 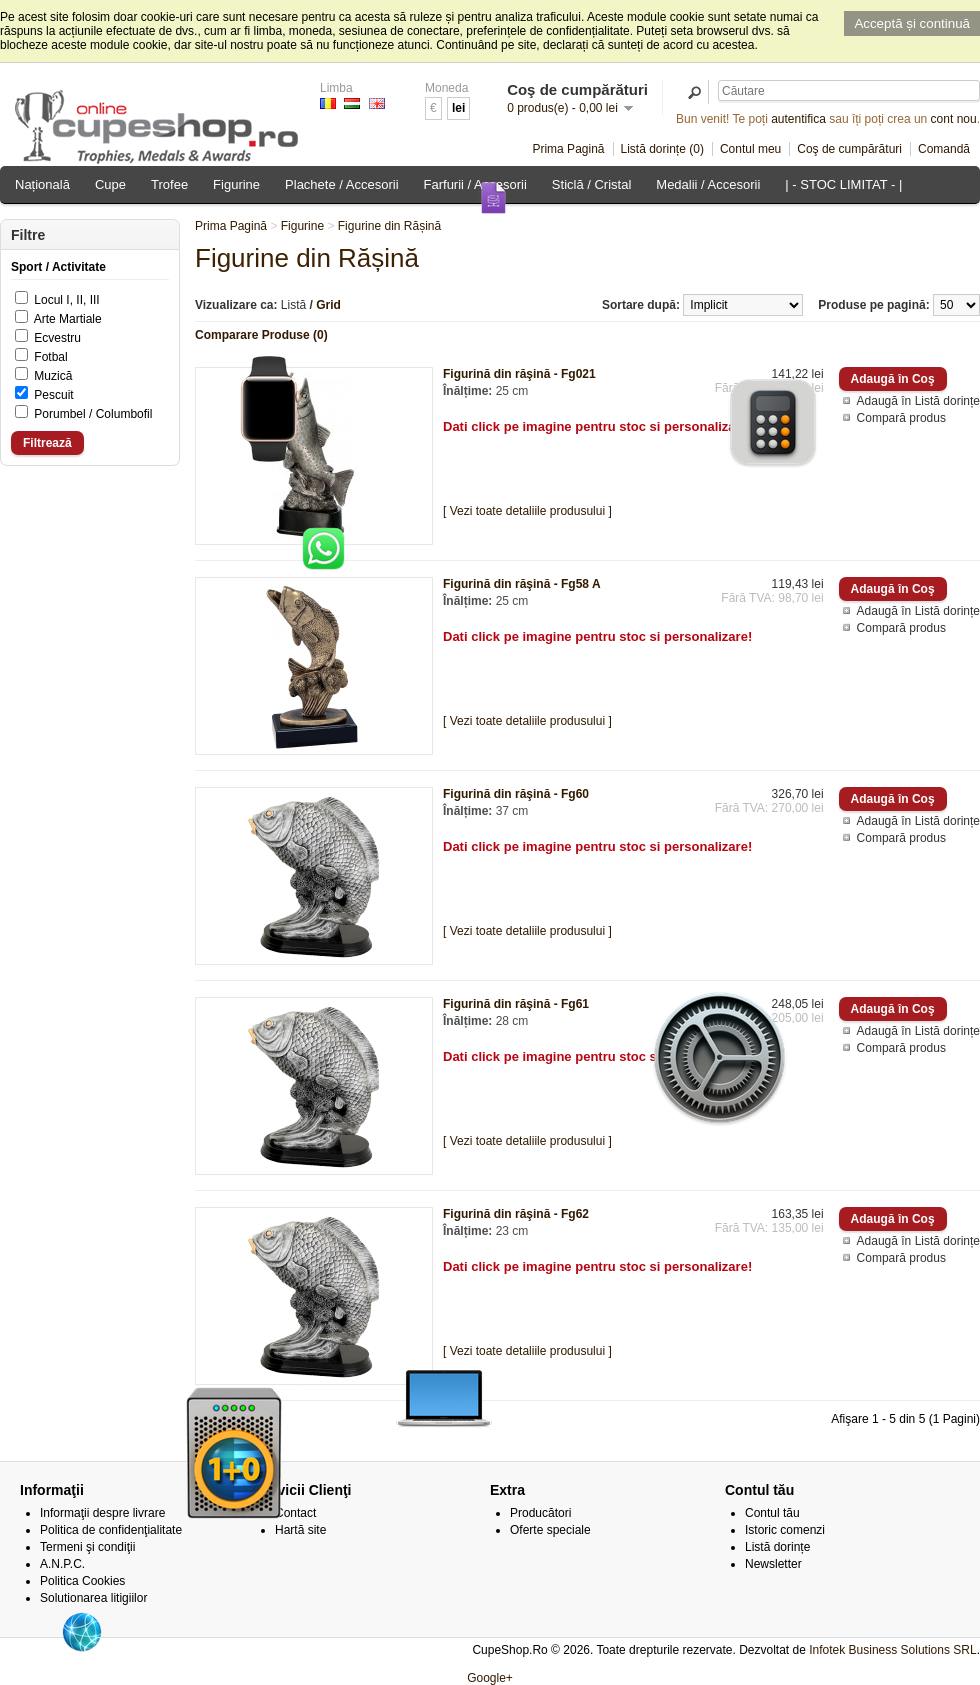 I want to click on access your media library, so click(x=39, y=76).